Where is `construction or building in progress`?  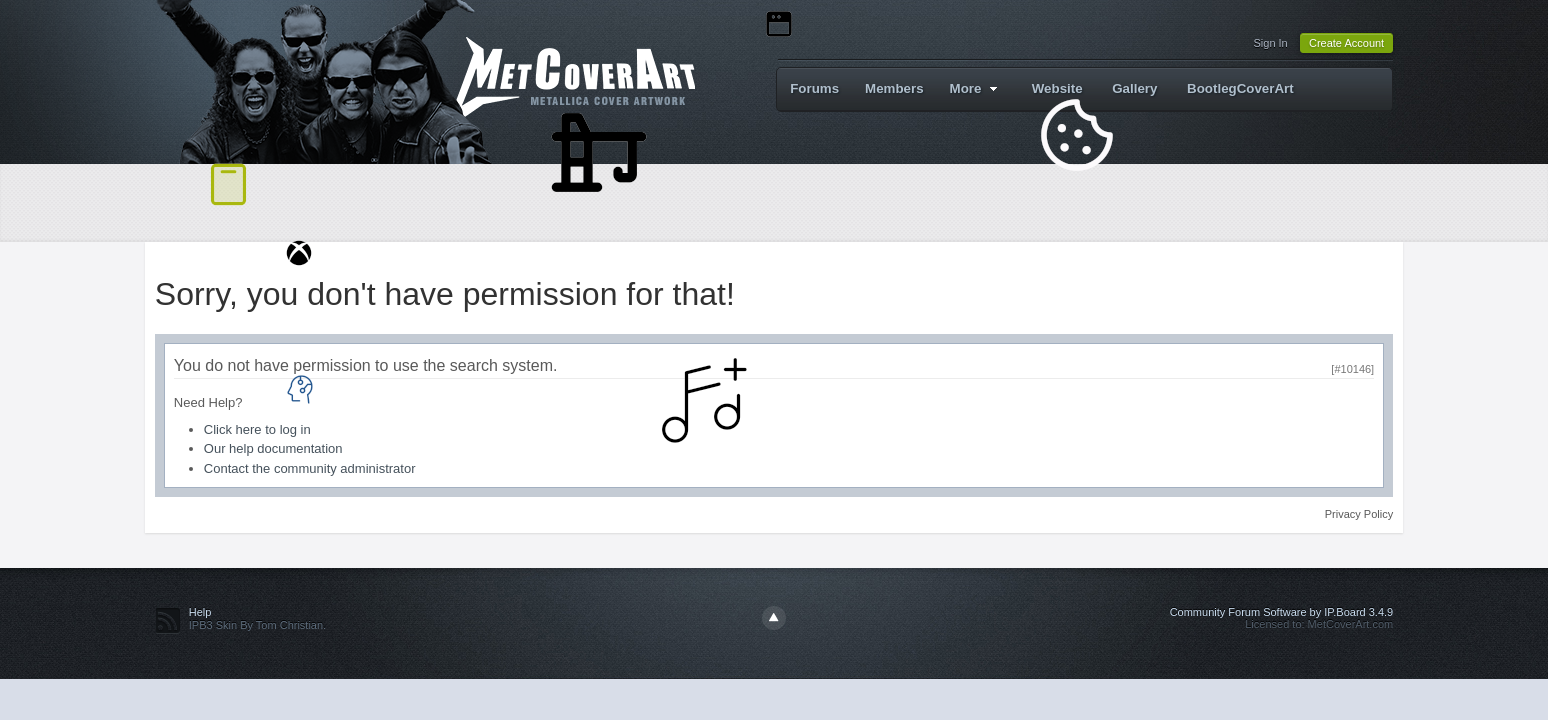
construction or building in progress is located at coordinates (597, 152).